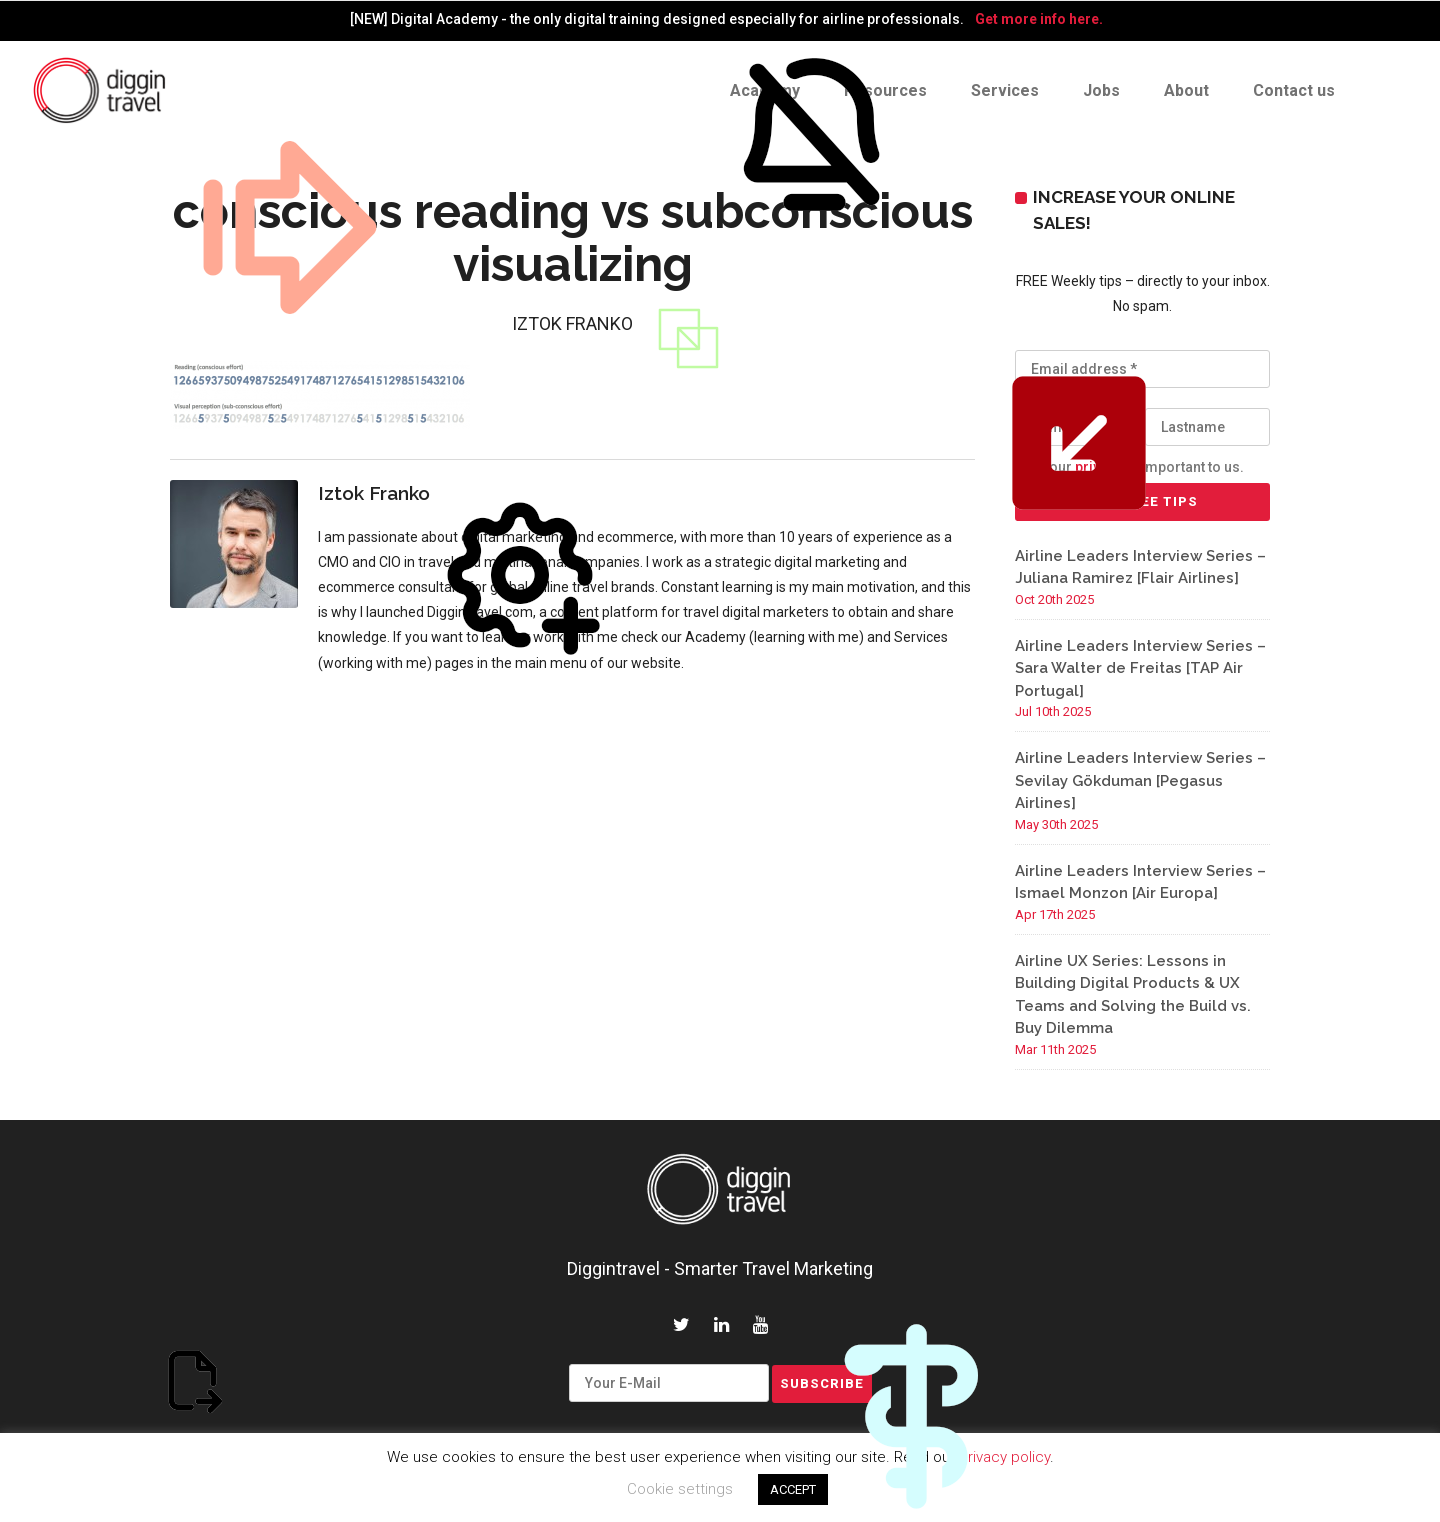 This screenshot has height=1522, width=1440. I want to click on add new settings or preferences, so click(520, 575).